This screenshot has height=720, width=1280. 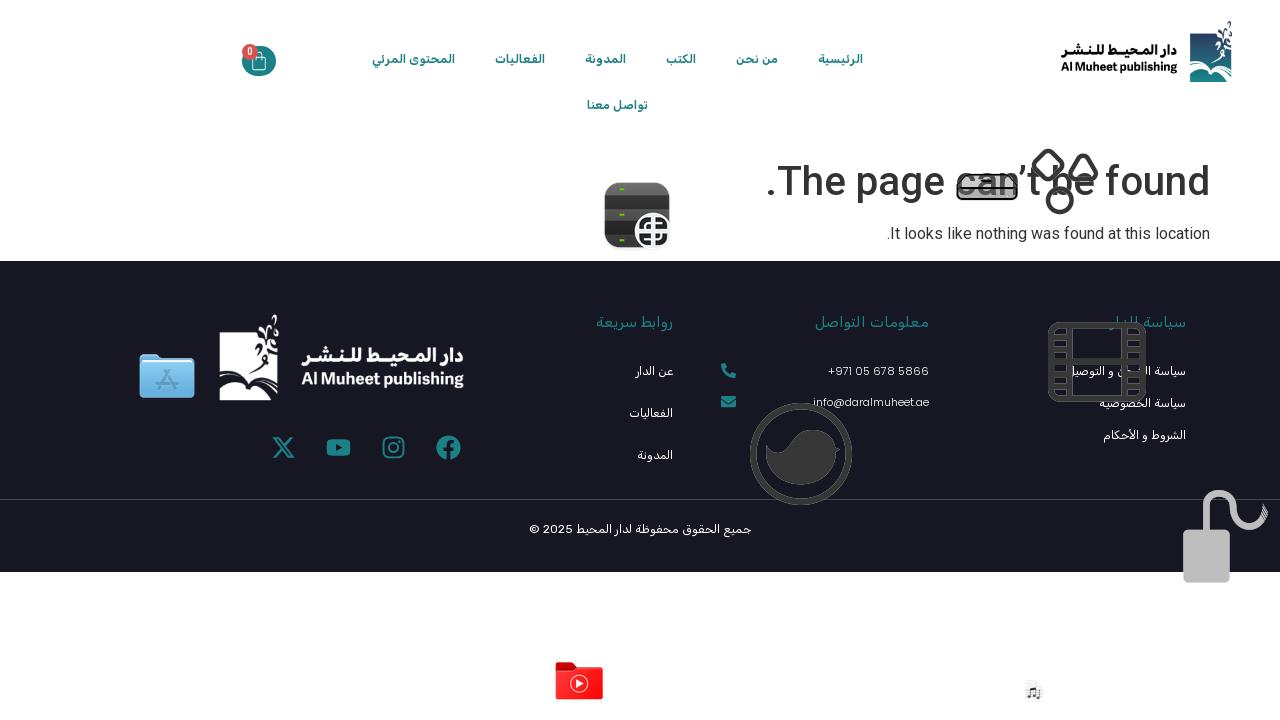 What do you see at coordinates (1064, 181) in the screenshot?
I see `access symbols and special characters` at bounding box center [1064, 181].